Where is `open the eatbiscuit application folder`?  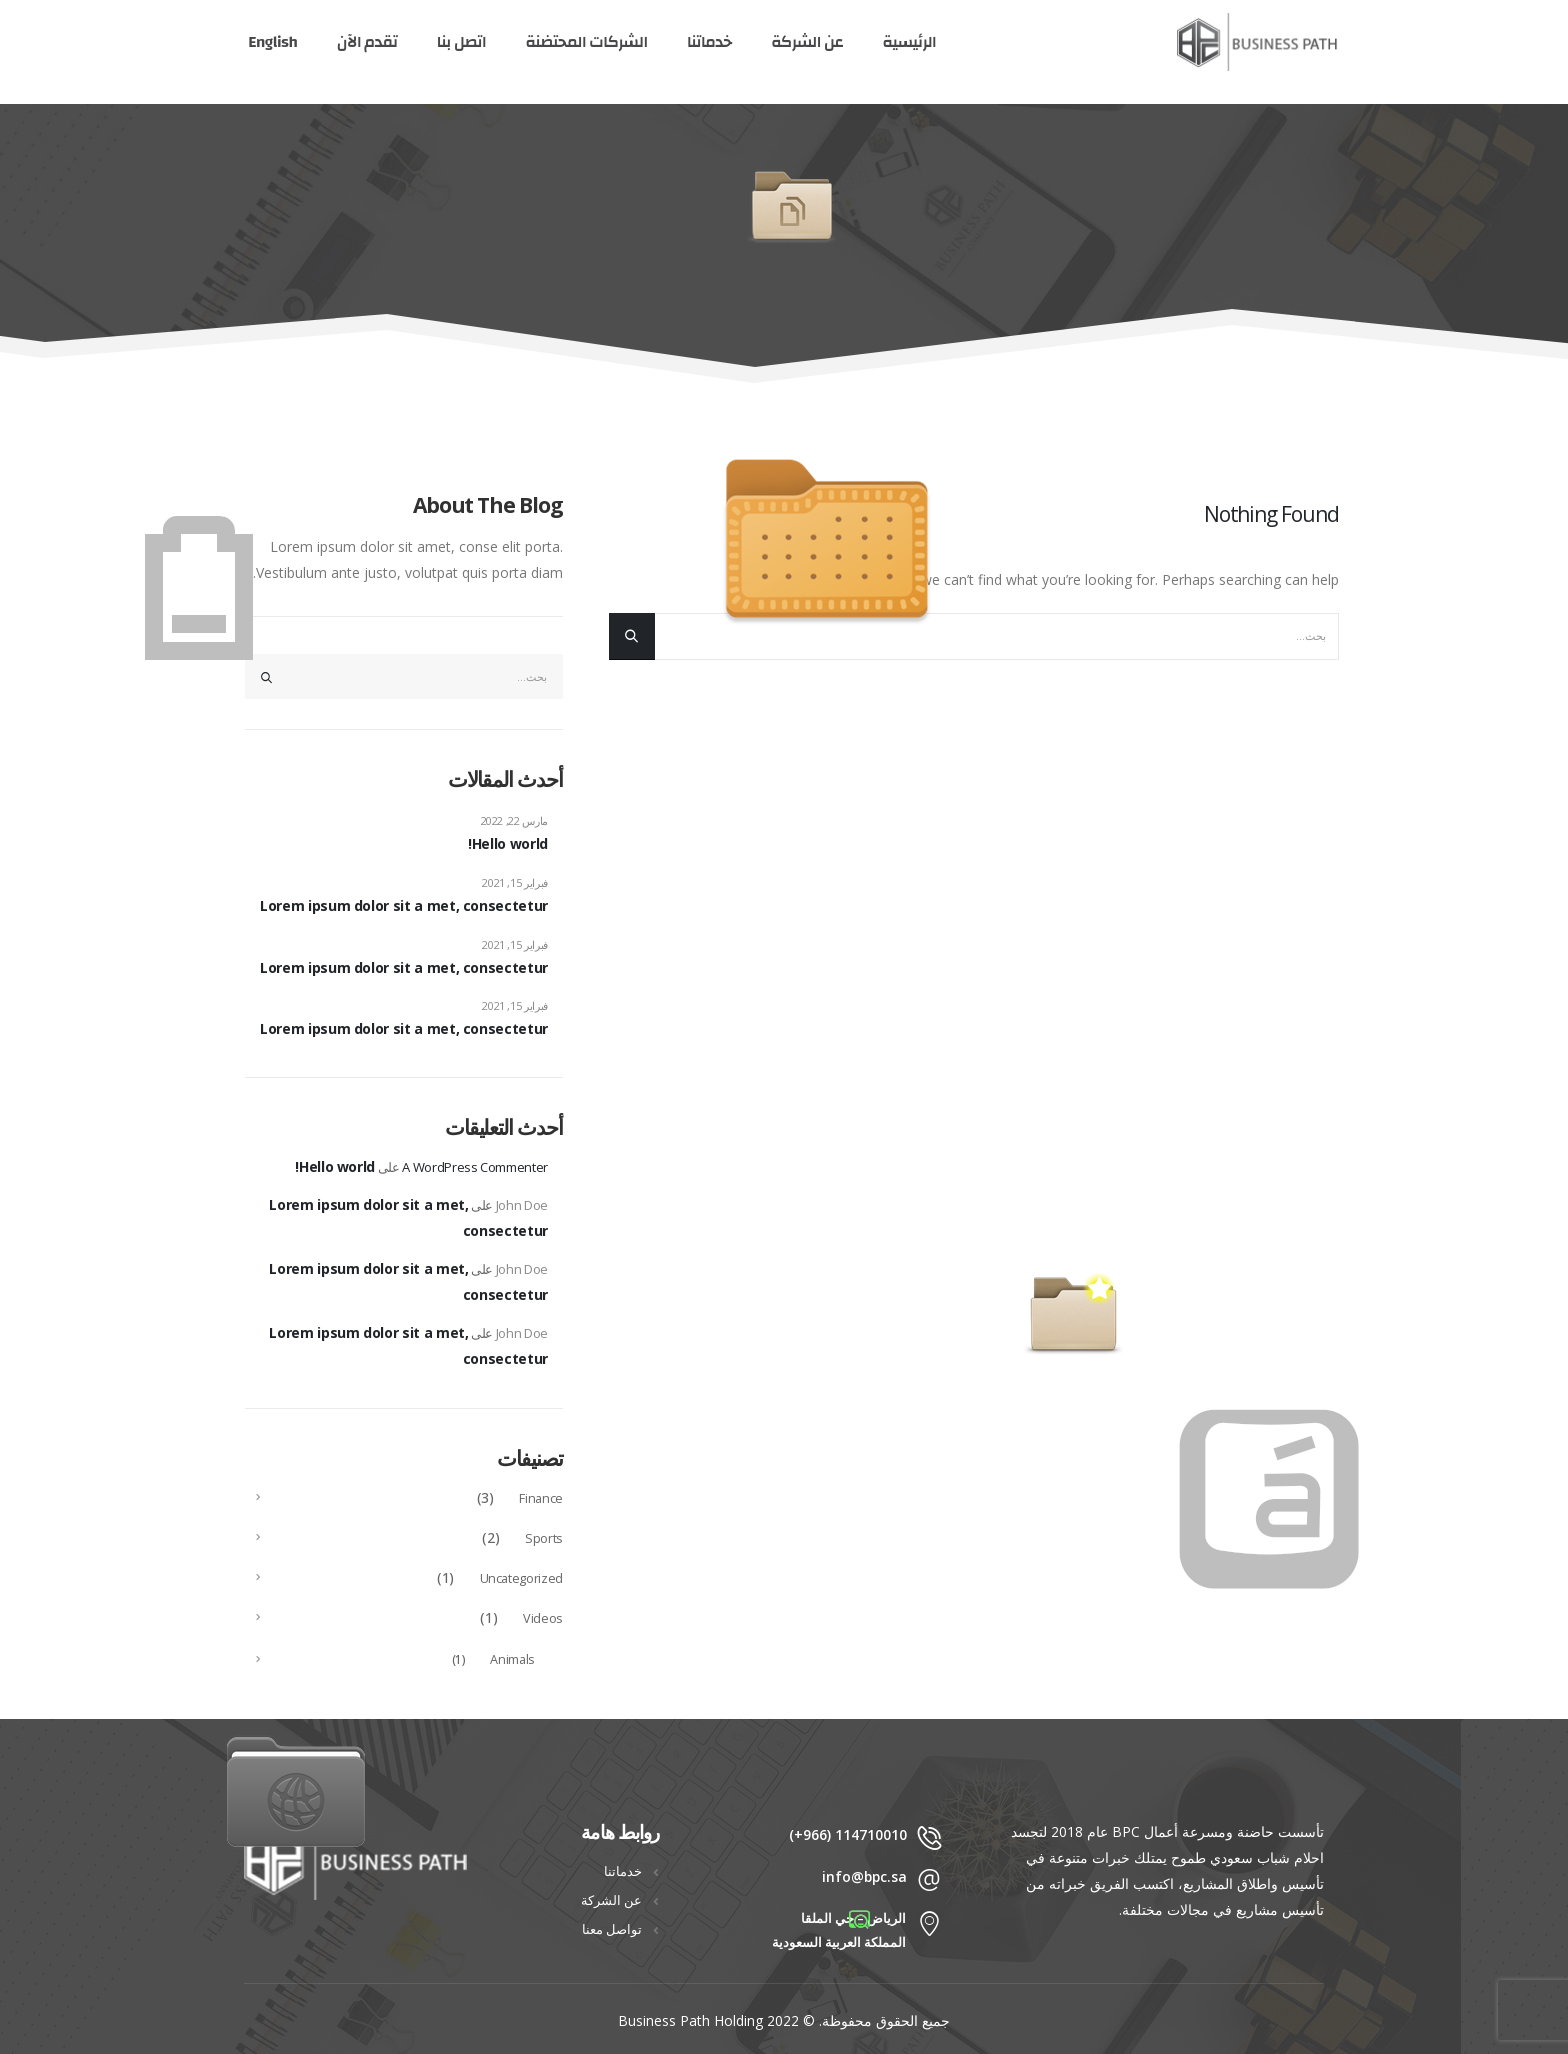
open the eatbiscuit application folder is located at coordinates (826, 544).